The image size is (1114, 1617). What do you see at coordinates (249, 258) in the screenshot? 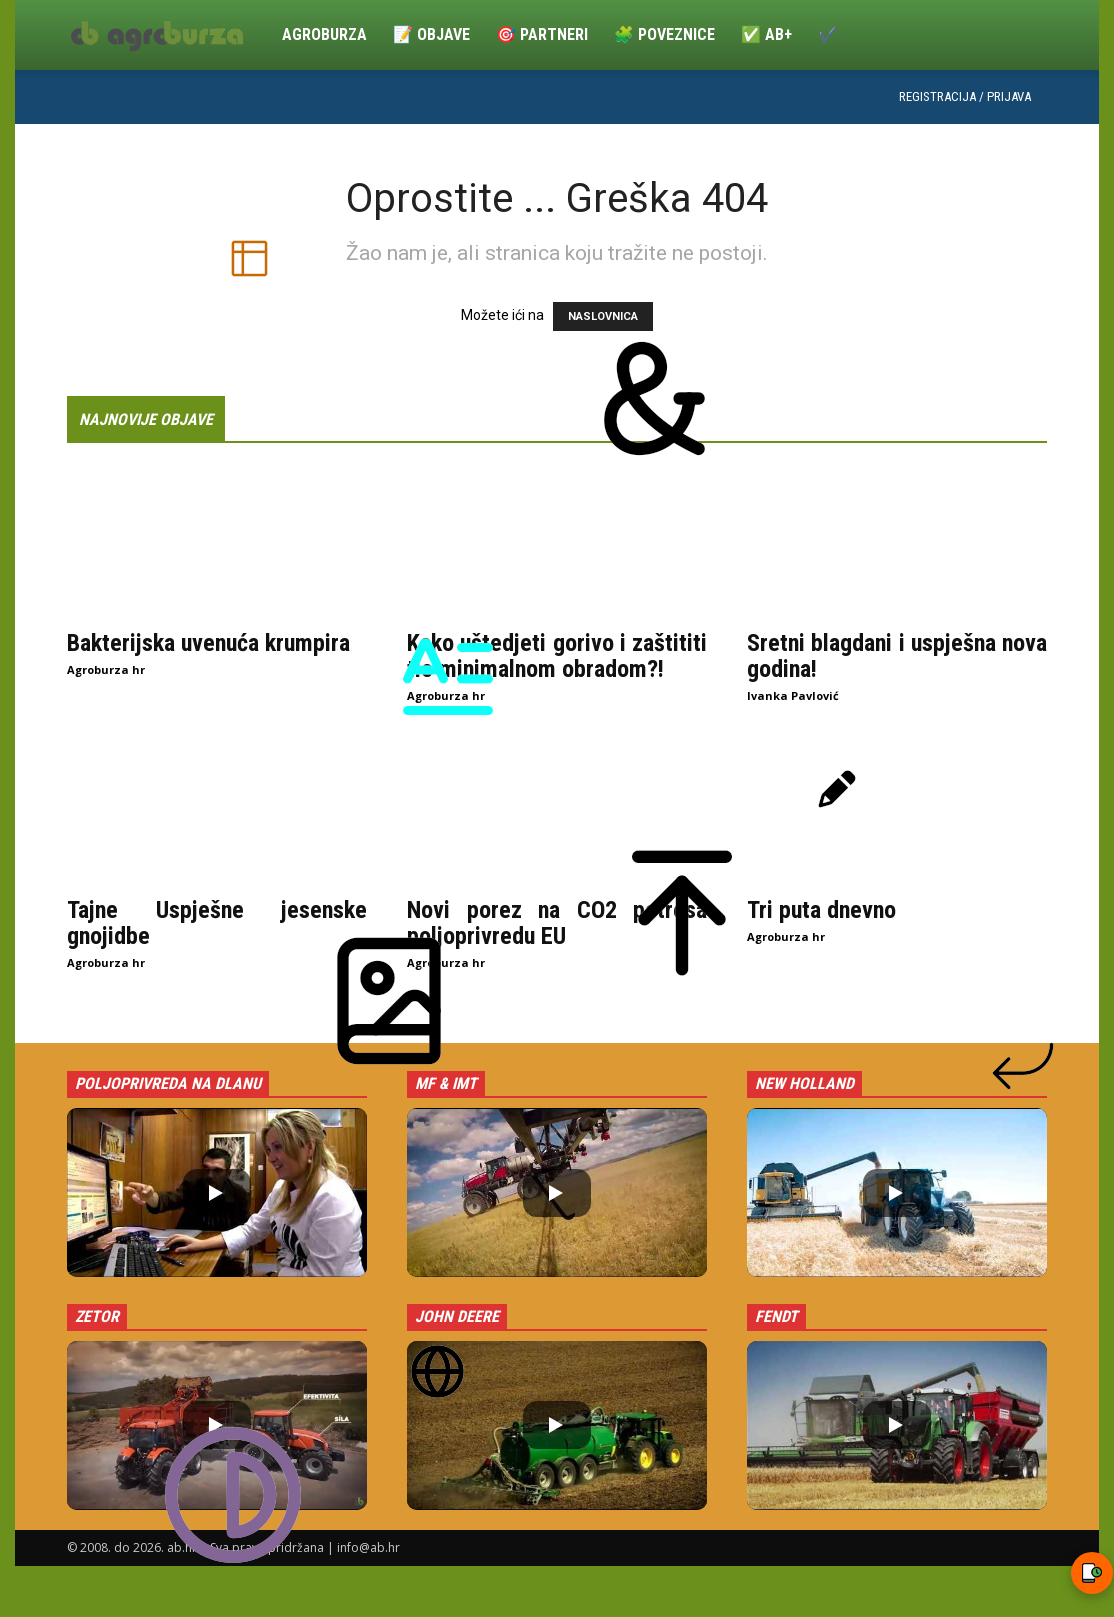
I see `view data in table format` at bounding box center [249, 258].